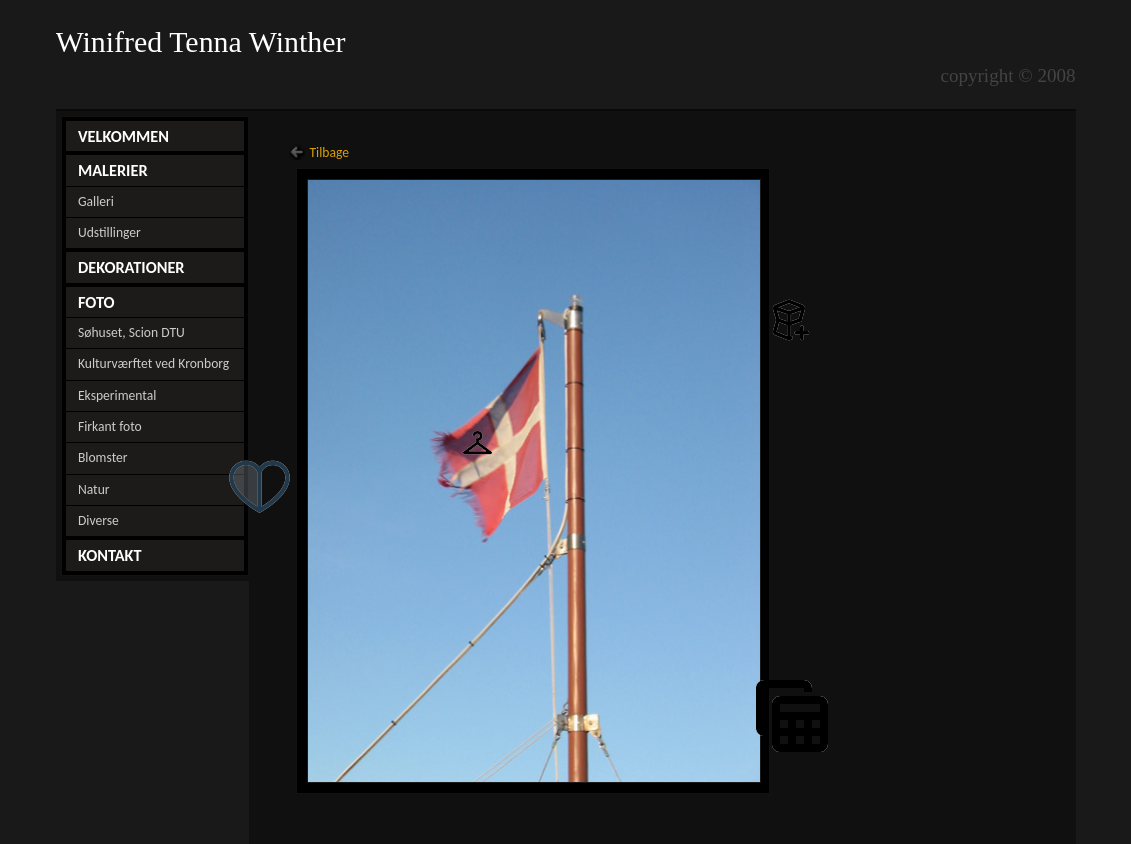  I want to click on indicates partial like or favorite status, so click(259, 484).